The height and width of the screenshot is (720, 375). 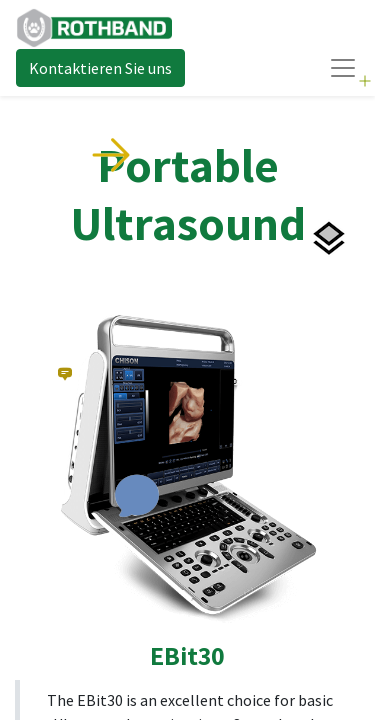 I want to click on navigate to the next item or page, so click(x=111, y=155).